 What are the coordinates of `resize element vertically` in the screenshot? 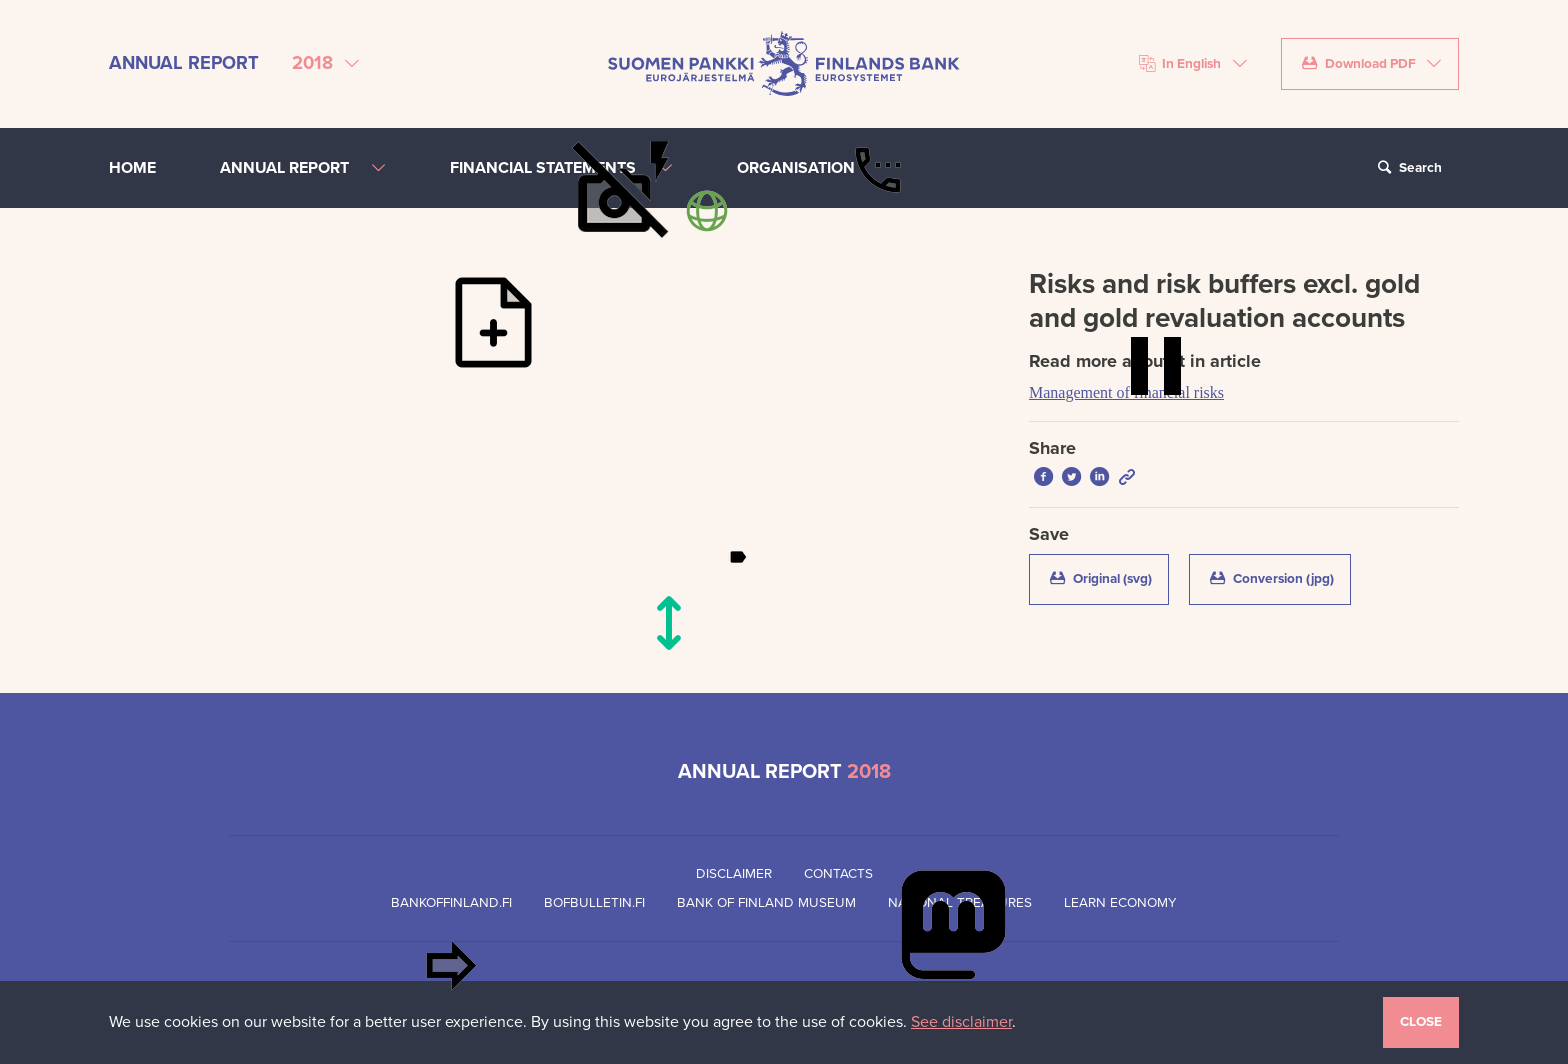 It's located at (669, 623).